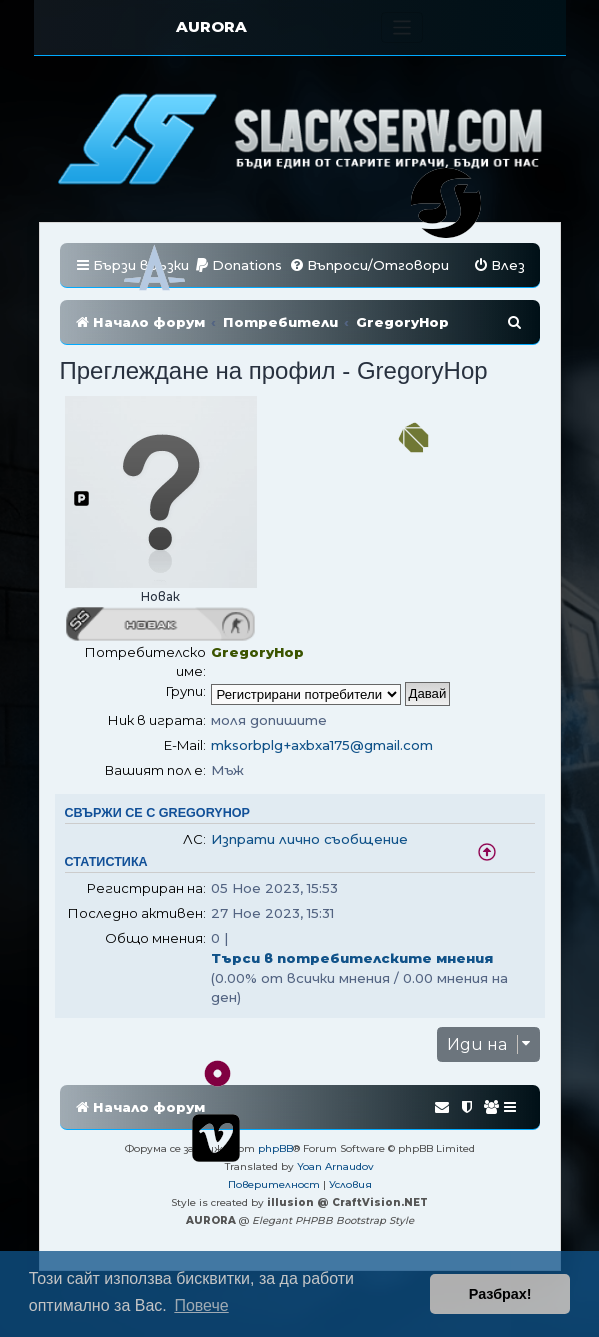 The image size is (599, 1337). What do you see at coordinates (413, 437) in the screenshot?
I see `dart programming language logo` at bounding box center [413, 437].